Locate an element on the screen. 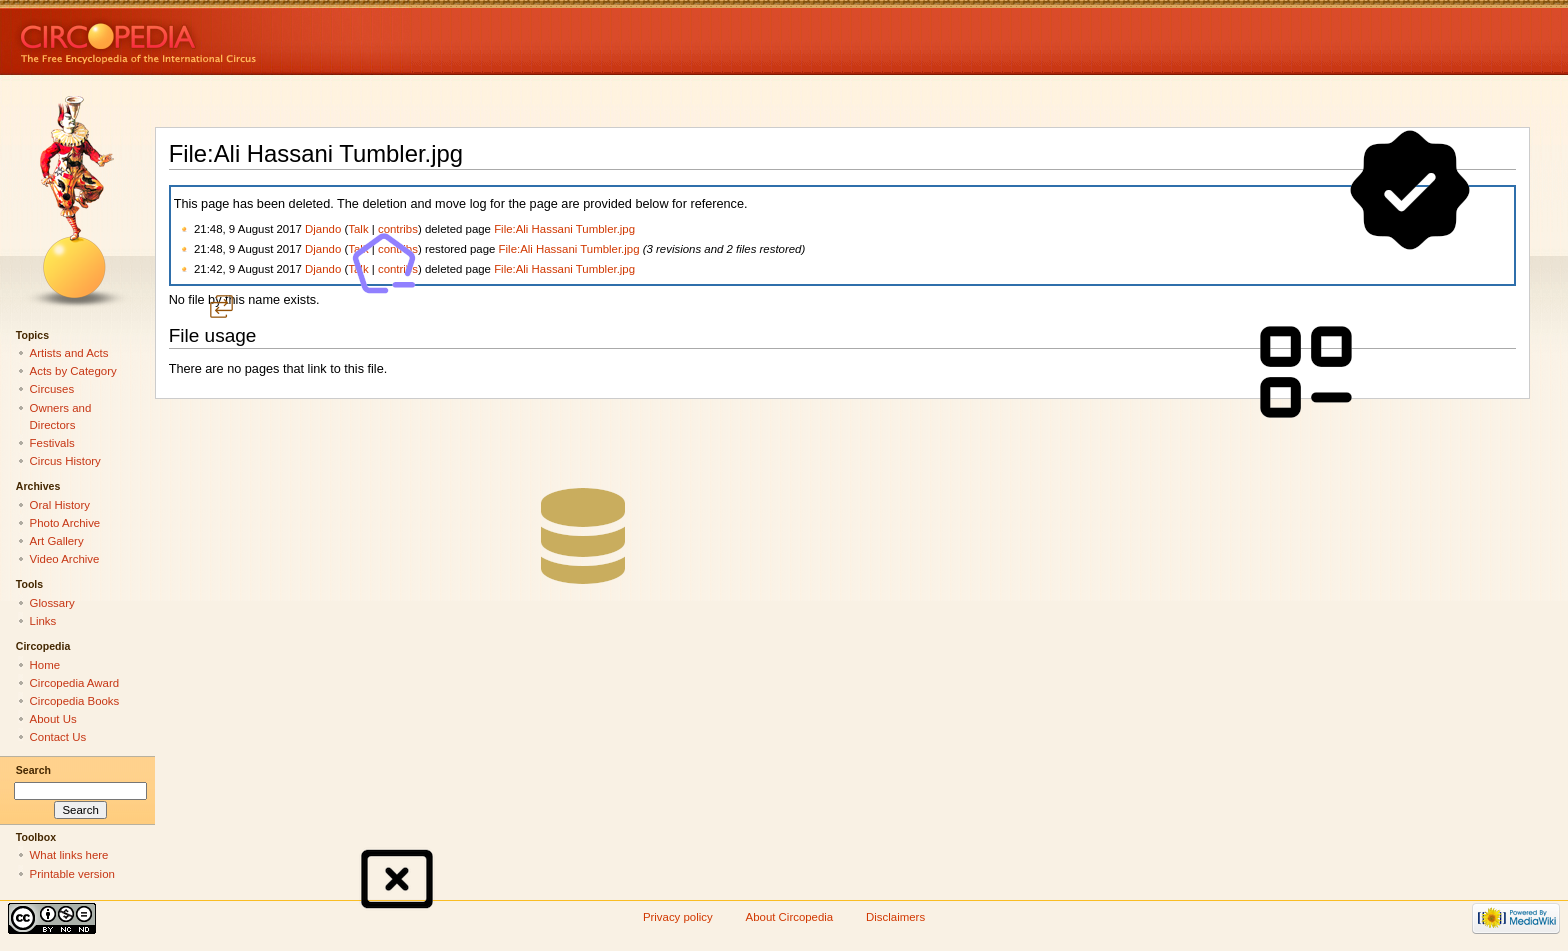  access database storage is located at coordinates (583, 536).